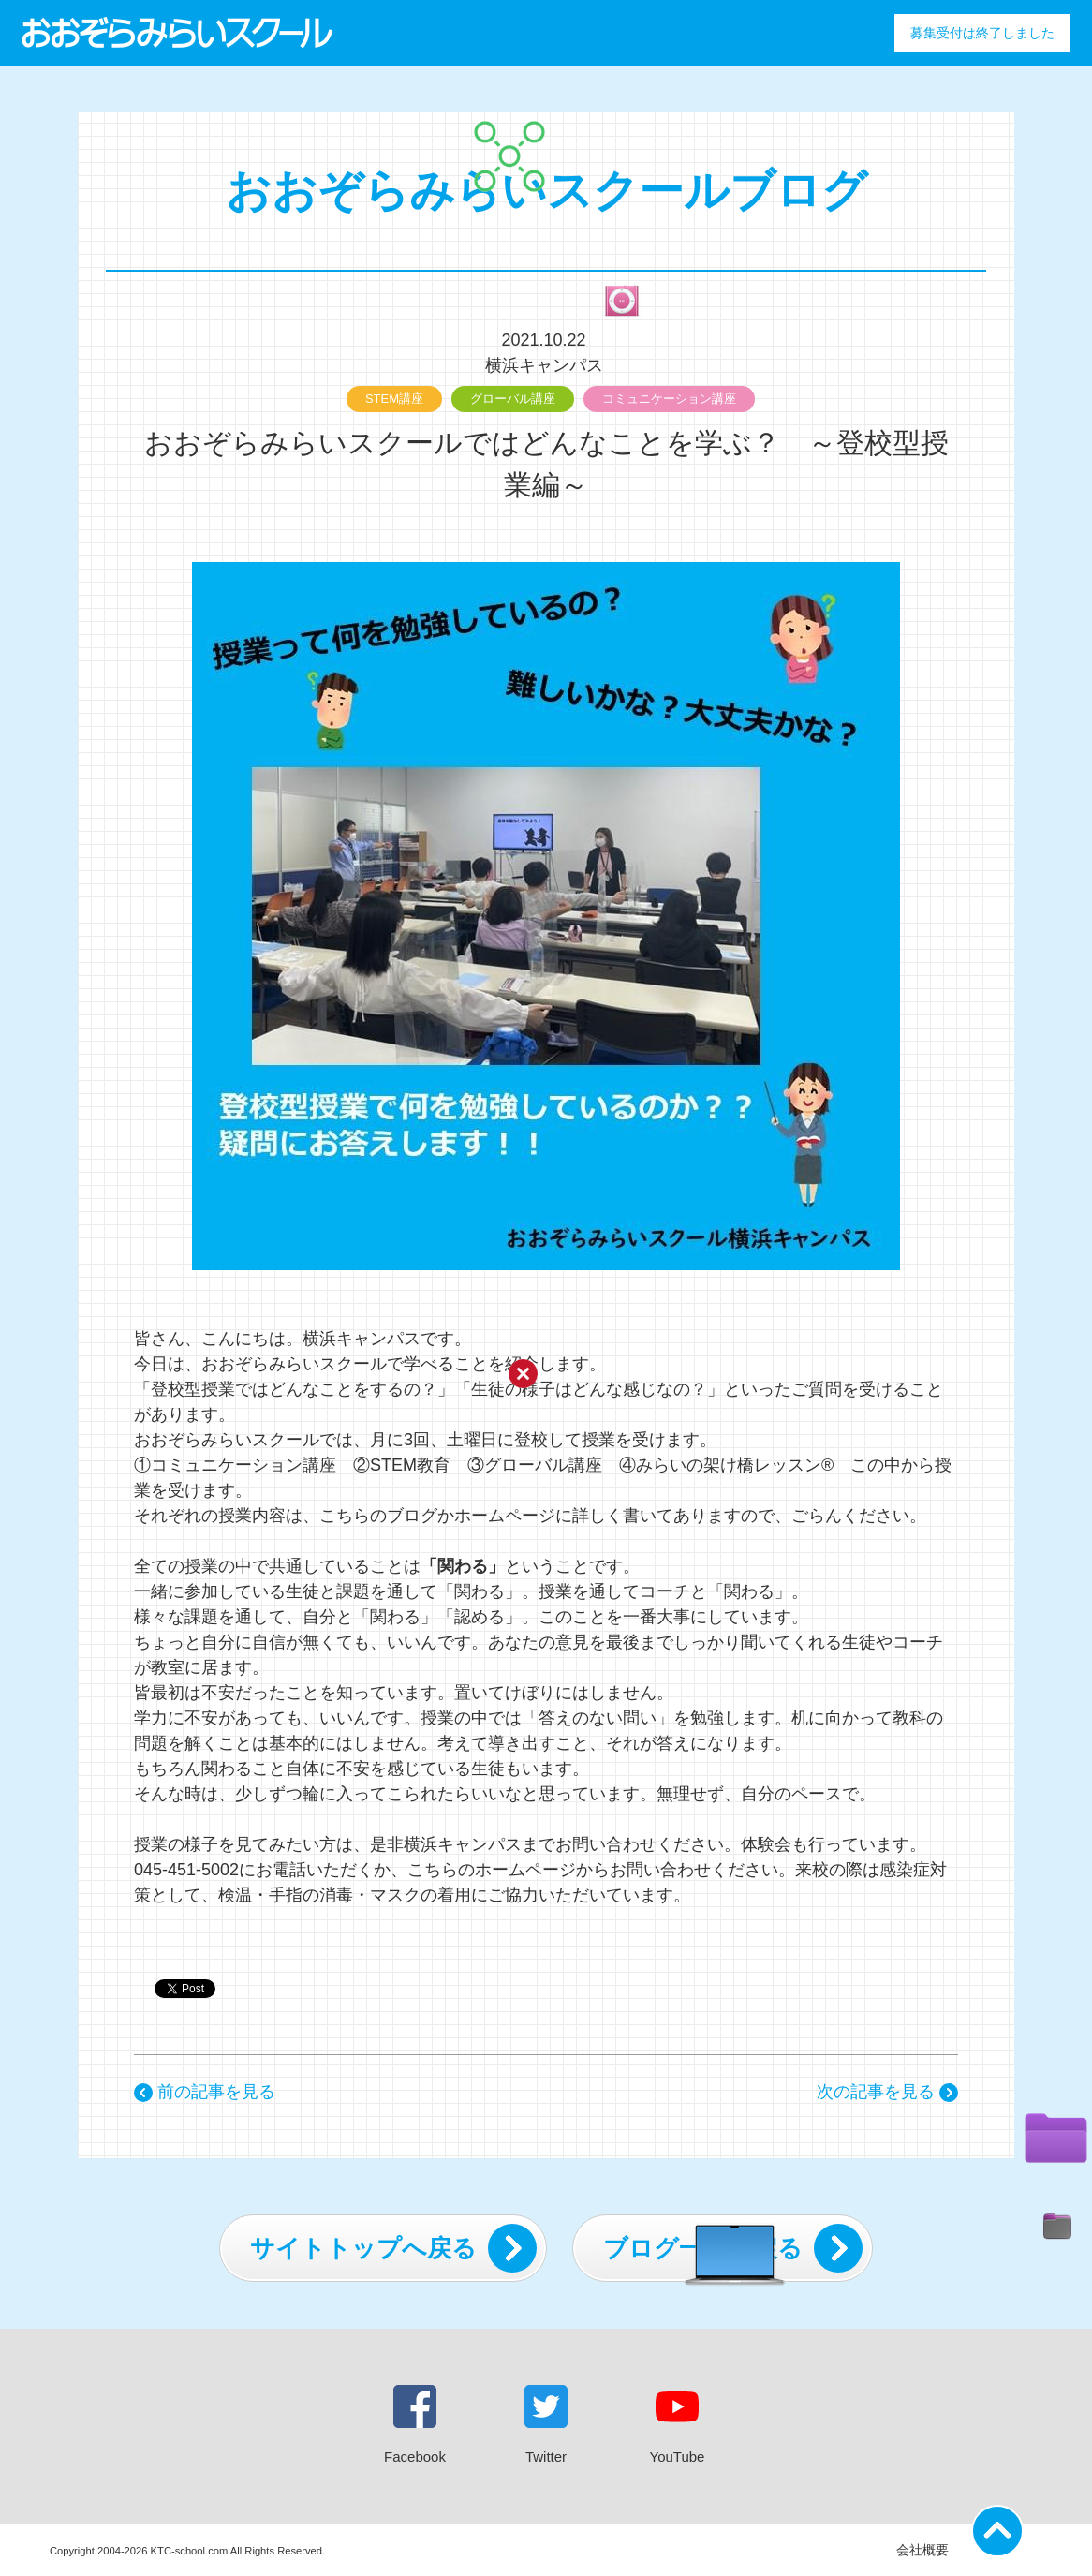 The image size is (1092, 2576). What do you see at coordinates (523, 1373) in the screenshot?
I see `cancel the current action or operation` at bounding box center [523, 1373].